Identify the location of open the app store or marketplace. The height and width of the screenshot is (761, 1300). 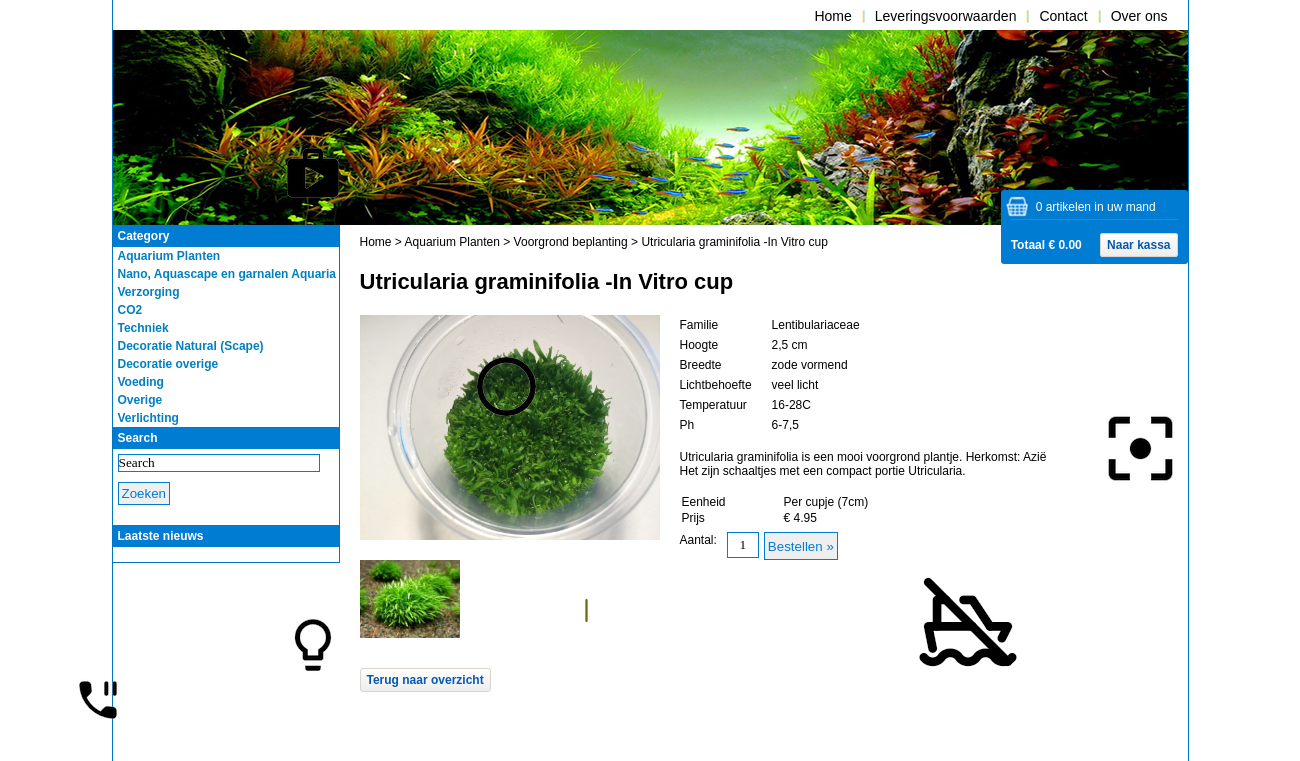
(313, 174).